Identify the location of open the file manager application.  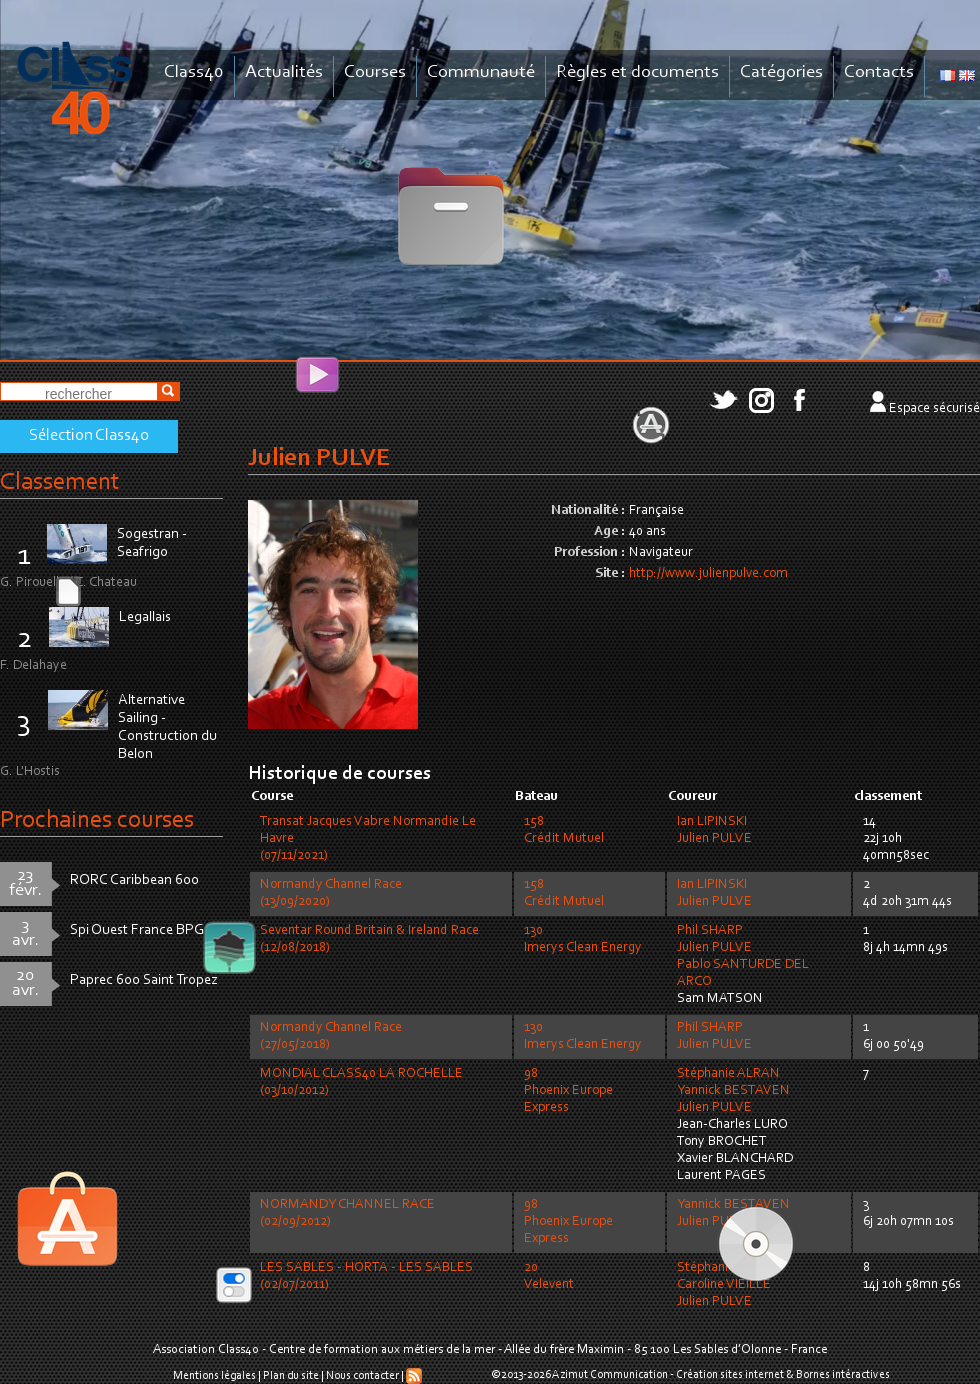
(451, 216).